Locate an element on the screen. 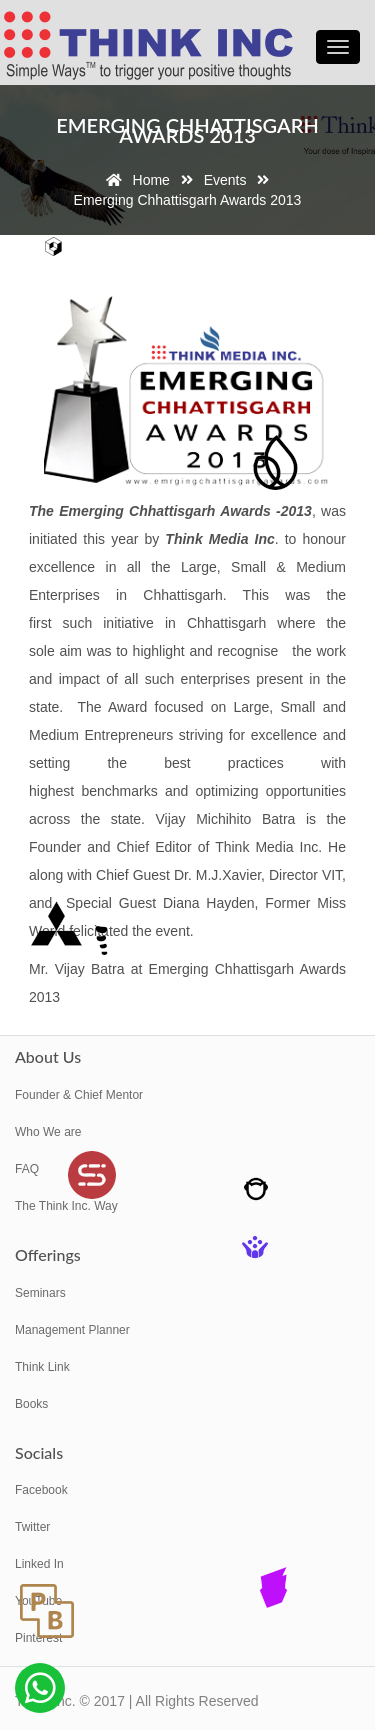 The height and width of the screenshot is (1730, 375). open the Napster music streaming app is located at coordinates (256, 1189).